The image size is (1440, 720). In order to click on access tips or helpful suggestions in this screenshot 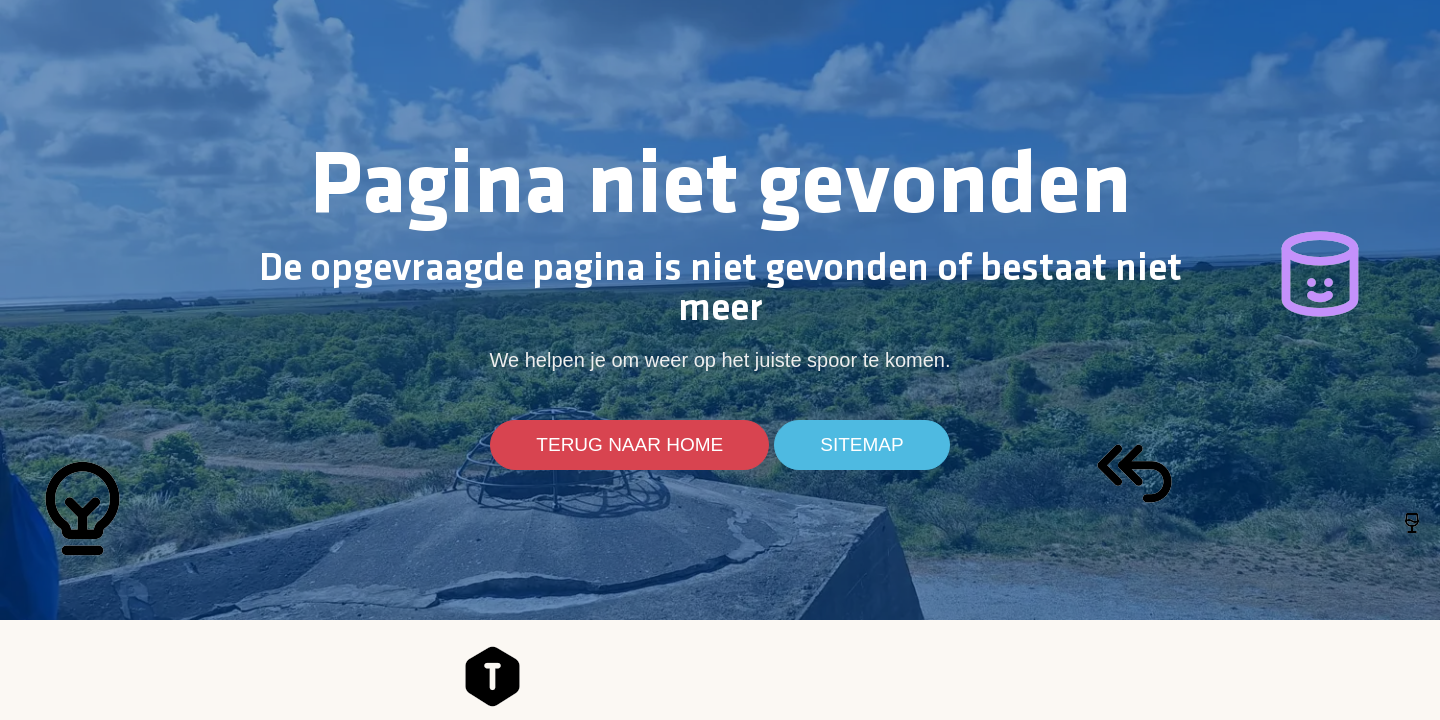, I will do `click(82, 508)`.